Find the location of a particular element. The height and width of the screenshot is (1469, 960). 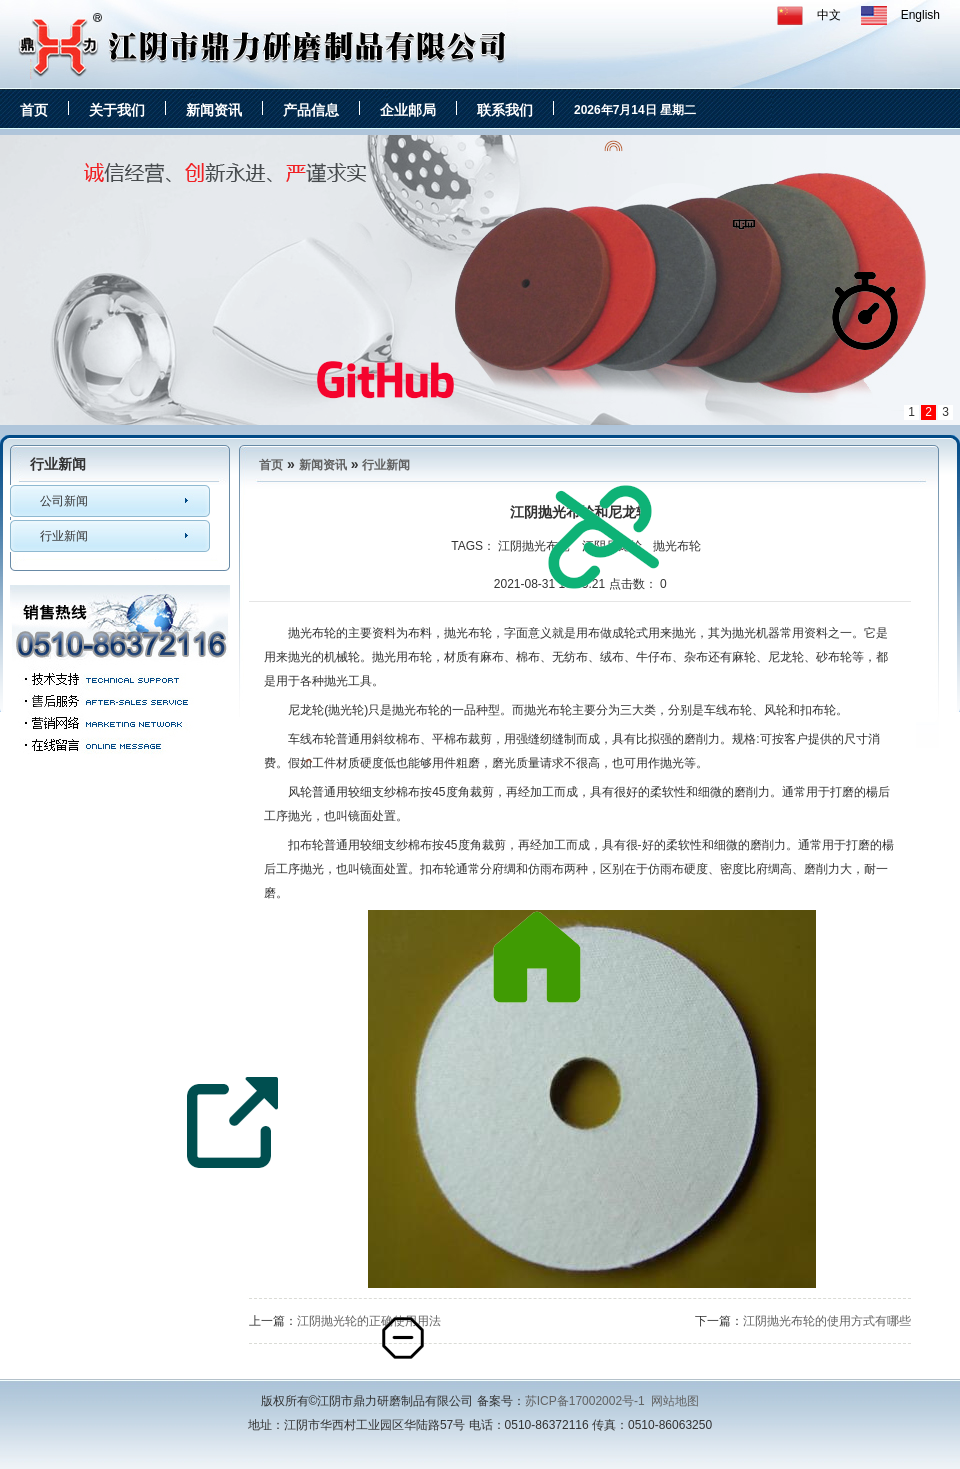

start or stop a timer is located at coordinates (865, 311).